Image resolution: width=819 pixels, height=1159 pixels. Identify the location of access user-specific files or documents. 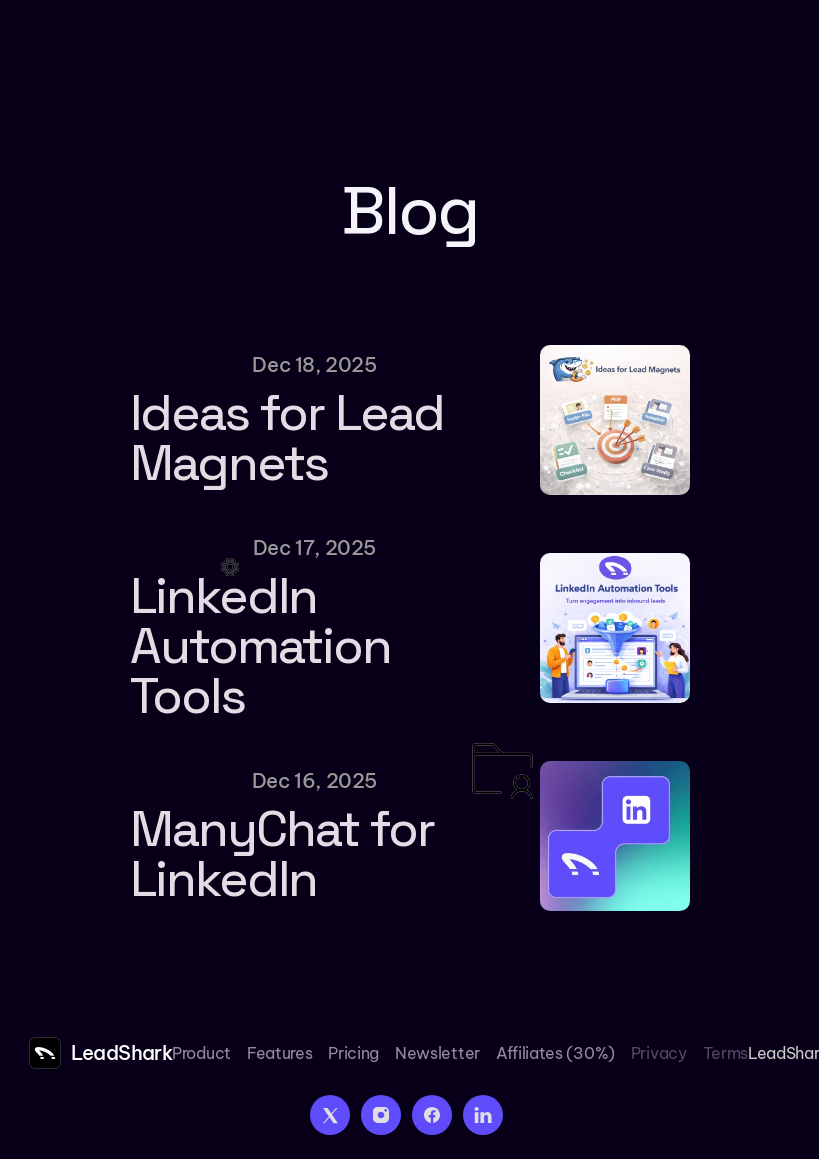
(502, 768).